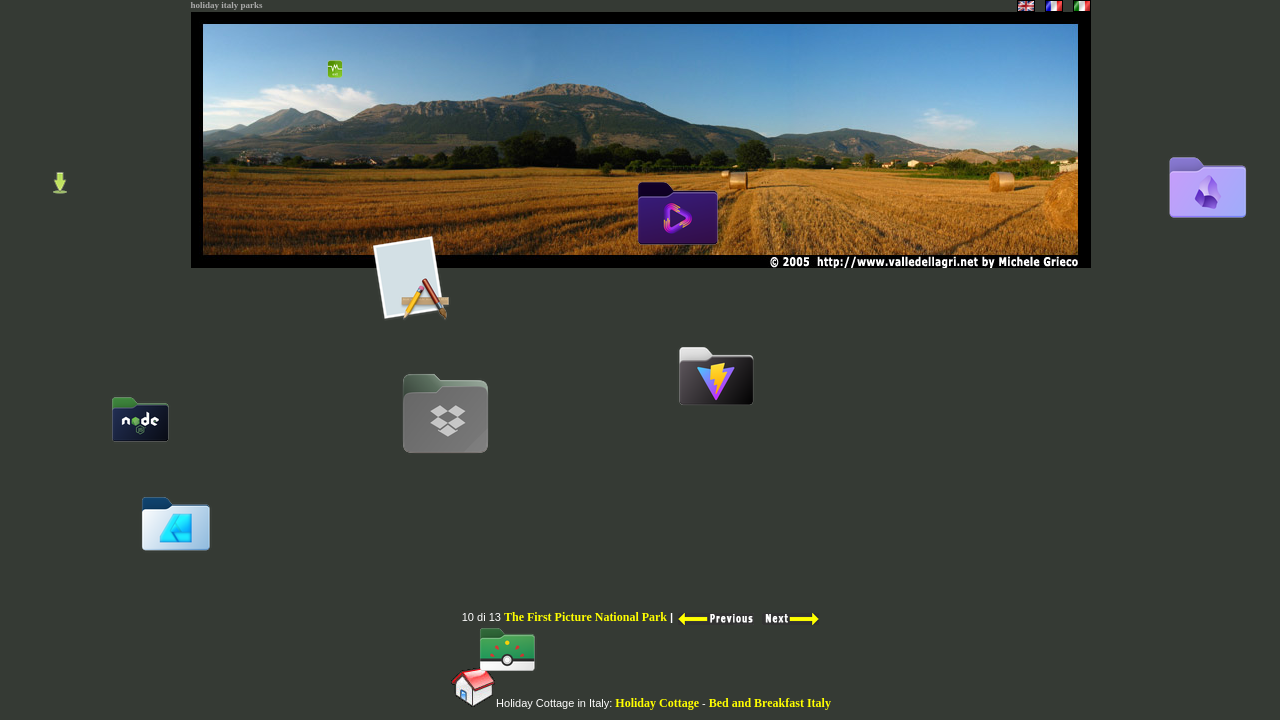 Image resolution: width=1280 pixels, height=720 pixels. Describe the element at coordinates (408, 278) in the screenshot. I see `generic application icon for unidentified apps` at that location.